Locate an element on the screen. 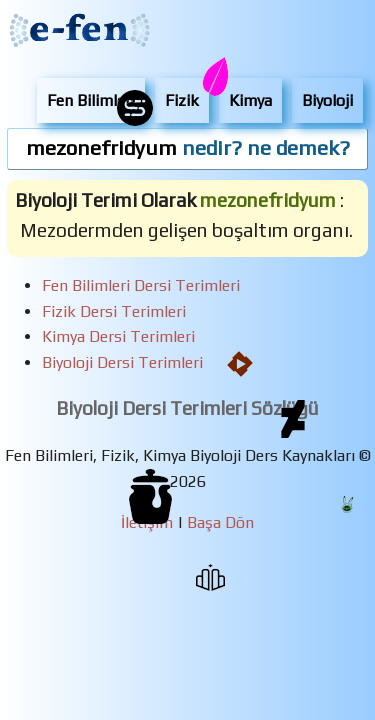  backbone.js framework logo is located at coordinates (210, 577).